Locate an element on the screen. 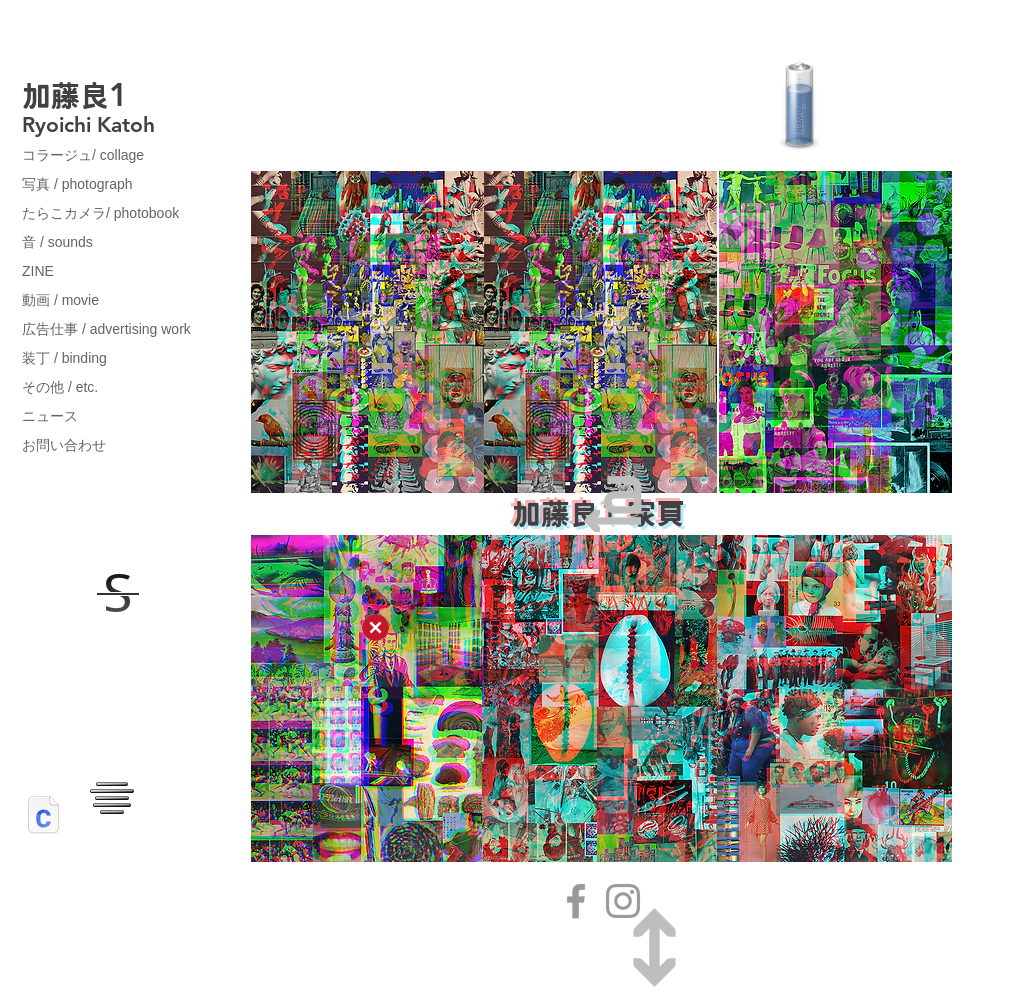 Image resolution: width=1024 pixels, height=1001 pixels. switch text direction to right-to-left is located at coordinates (615, 506).